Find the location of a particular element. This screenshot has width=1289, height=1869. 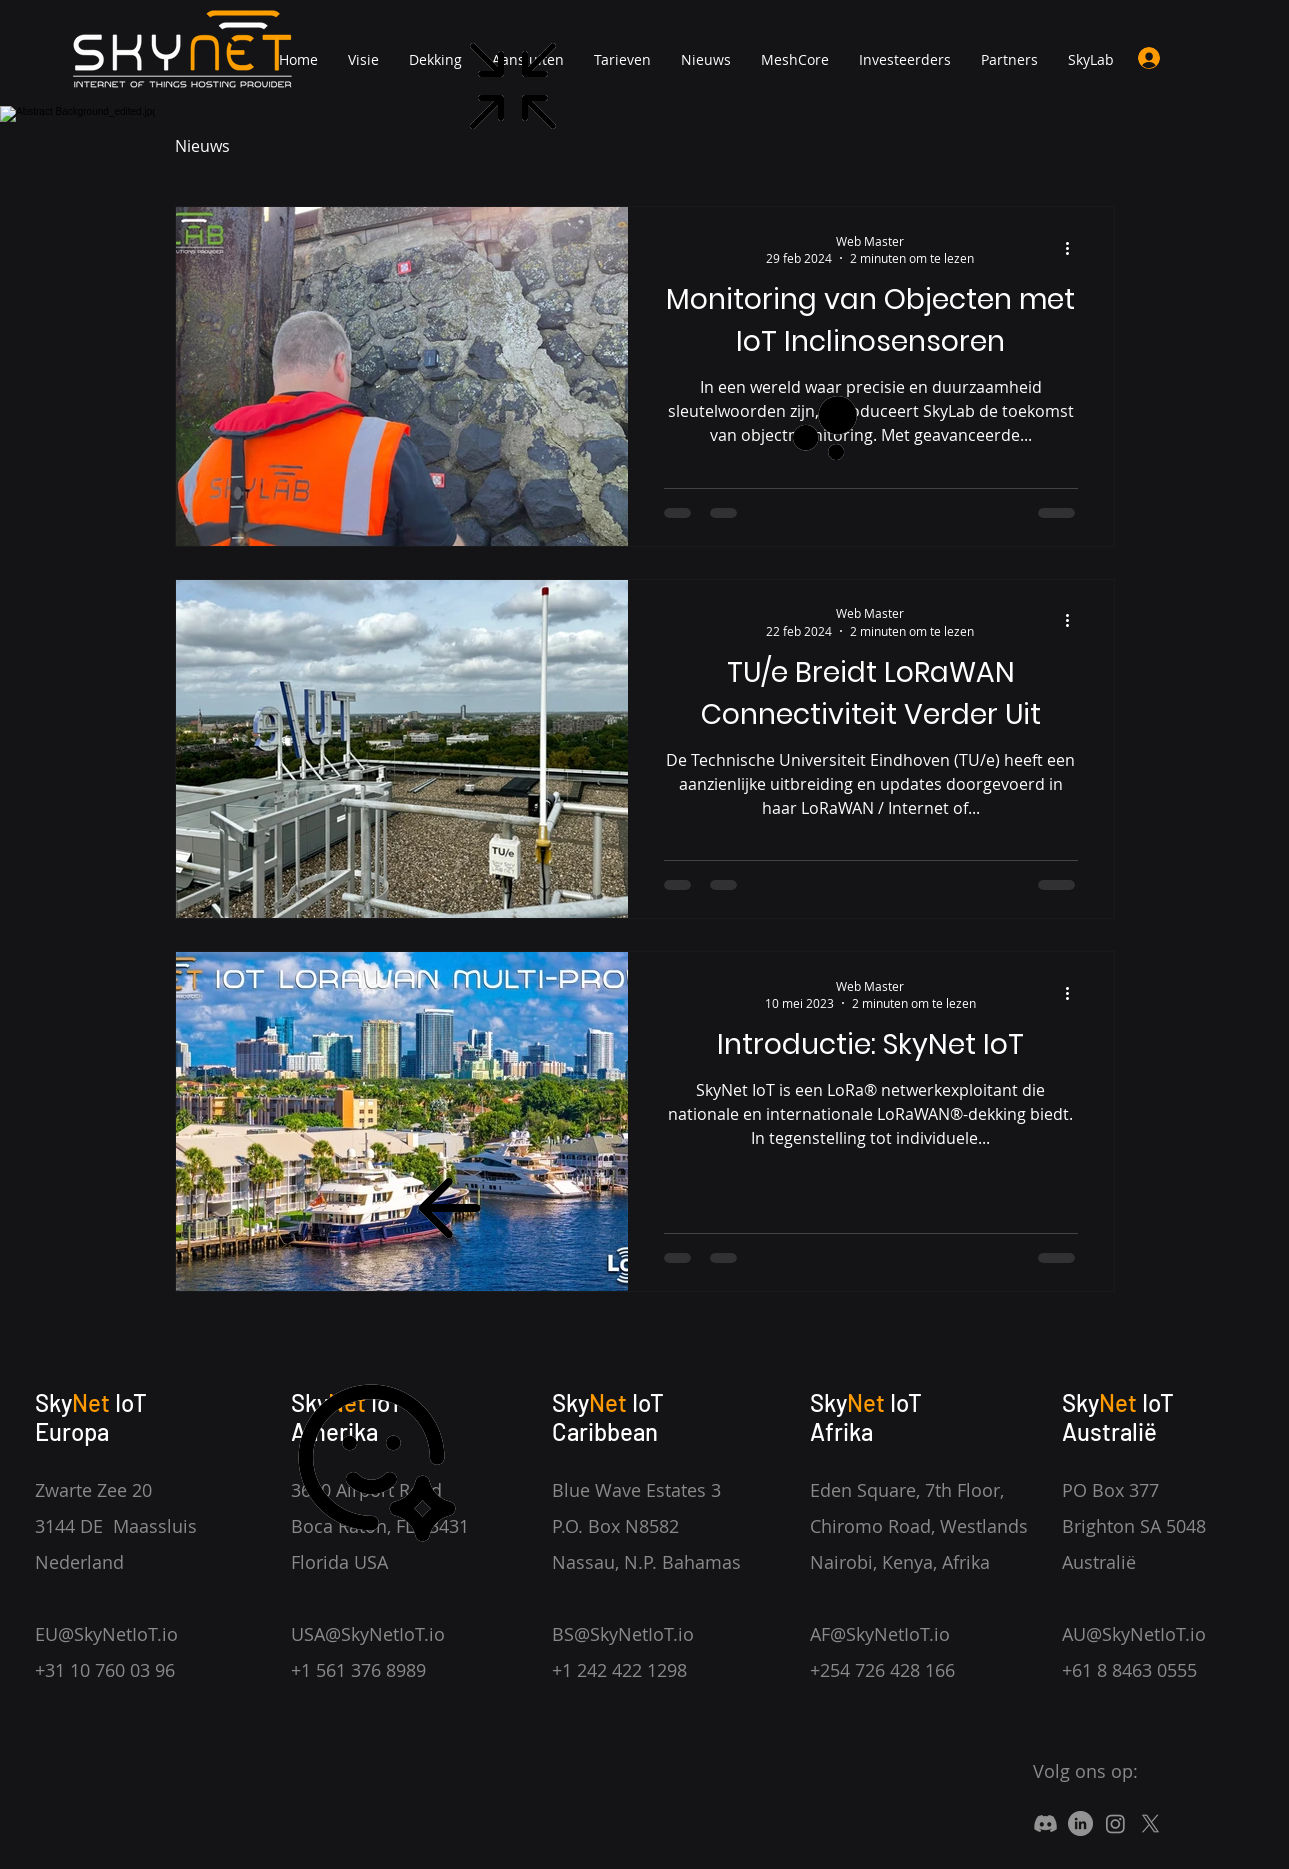

go back to the previous screen is located at coordinates (449, 1208).